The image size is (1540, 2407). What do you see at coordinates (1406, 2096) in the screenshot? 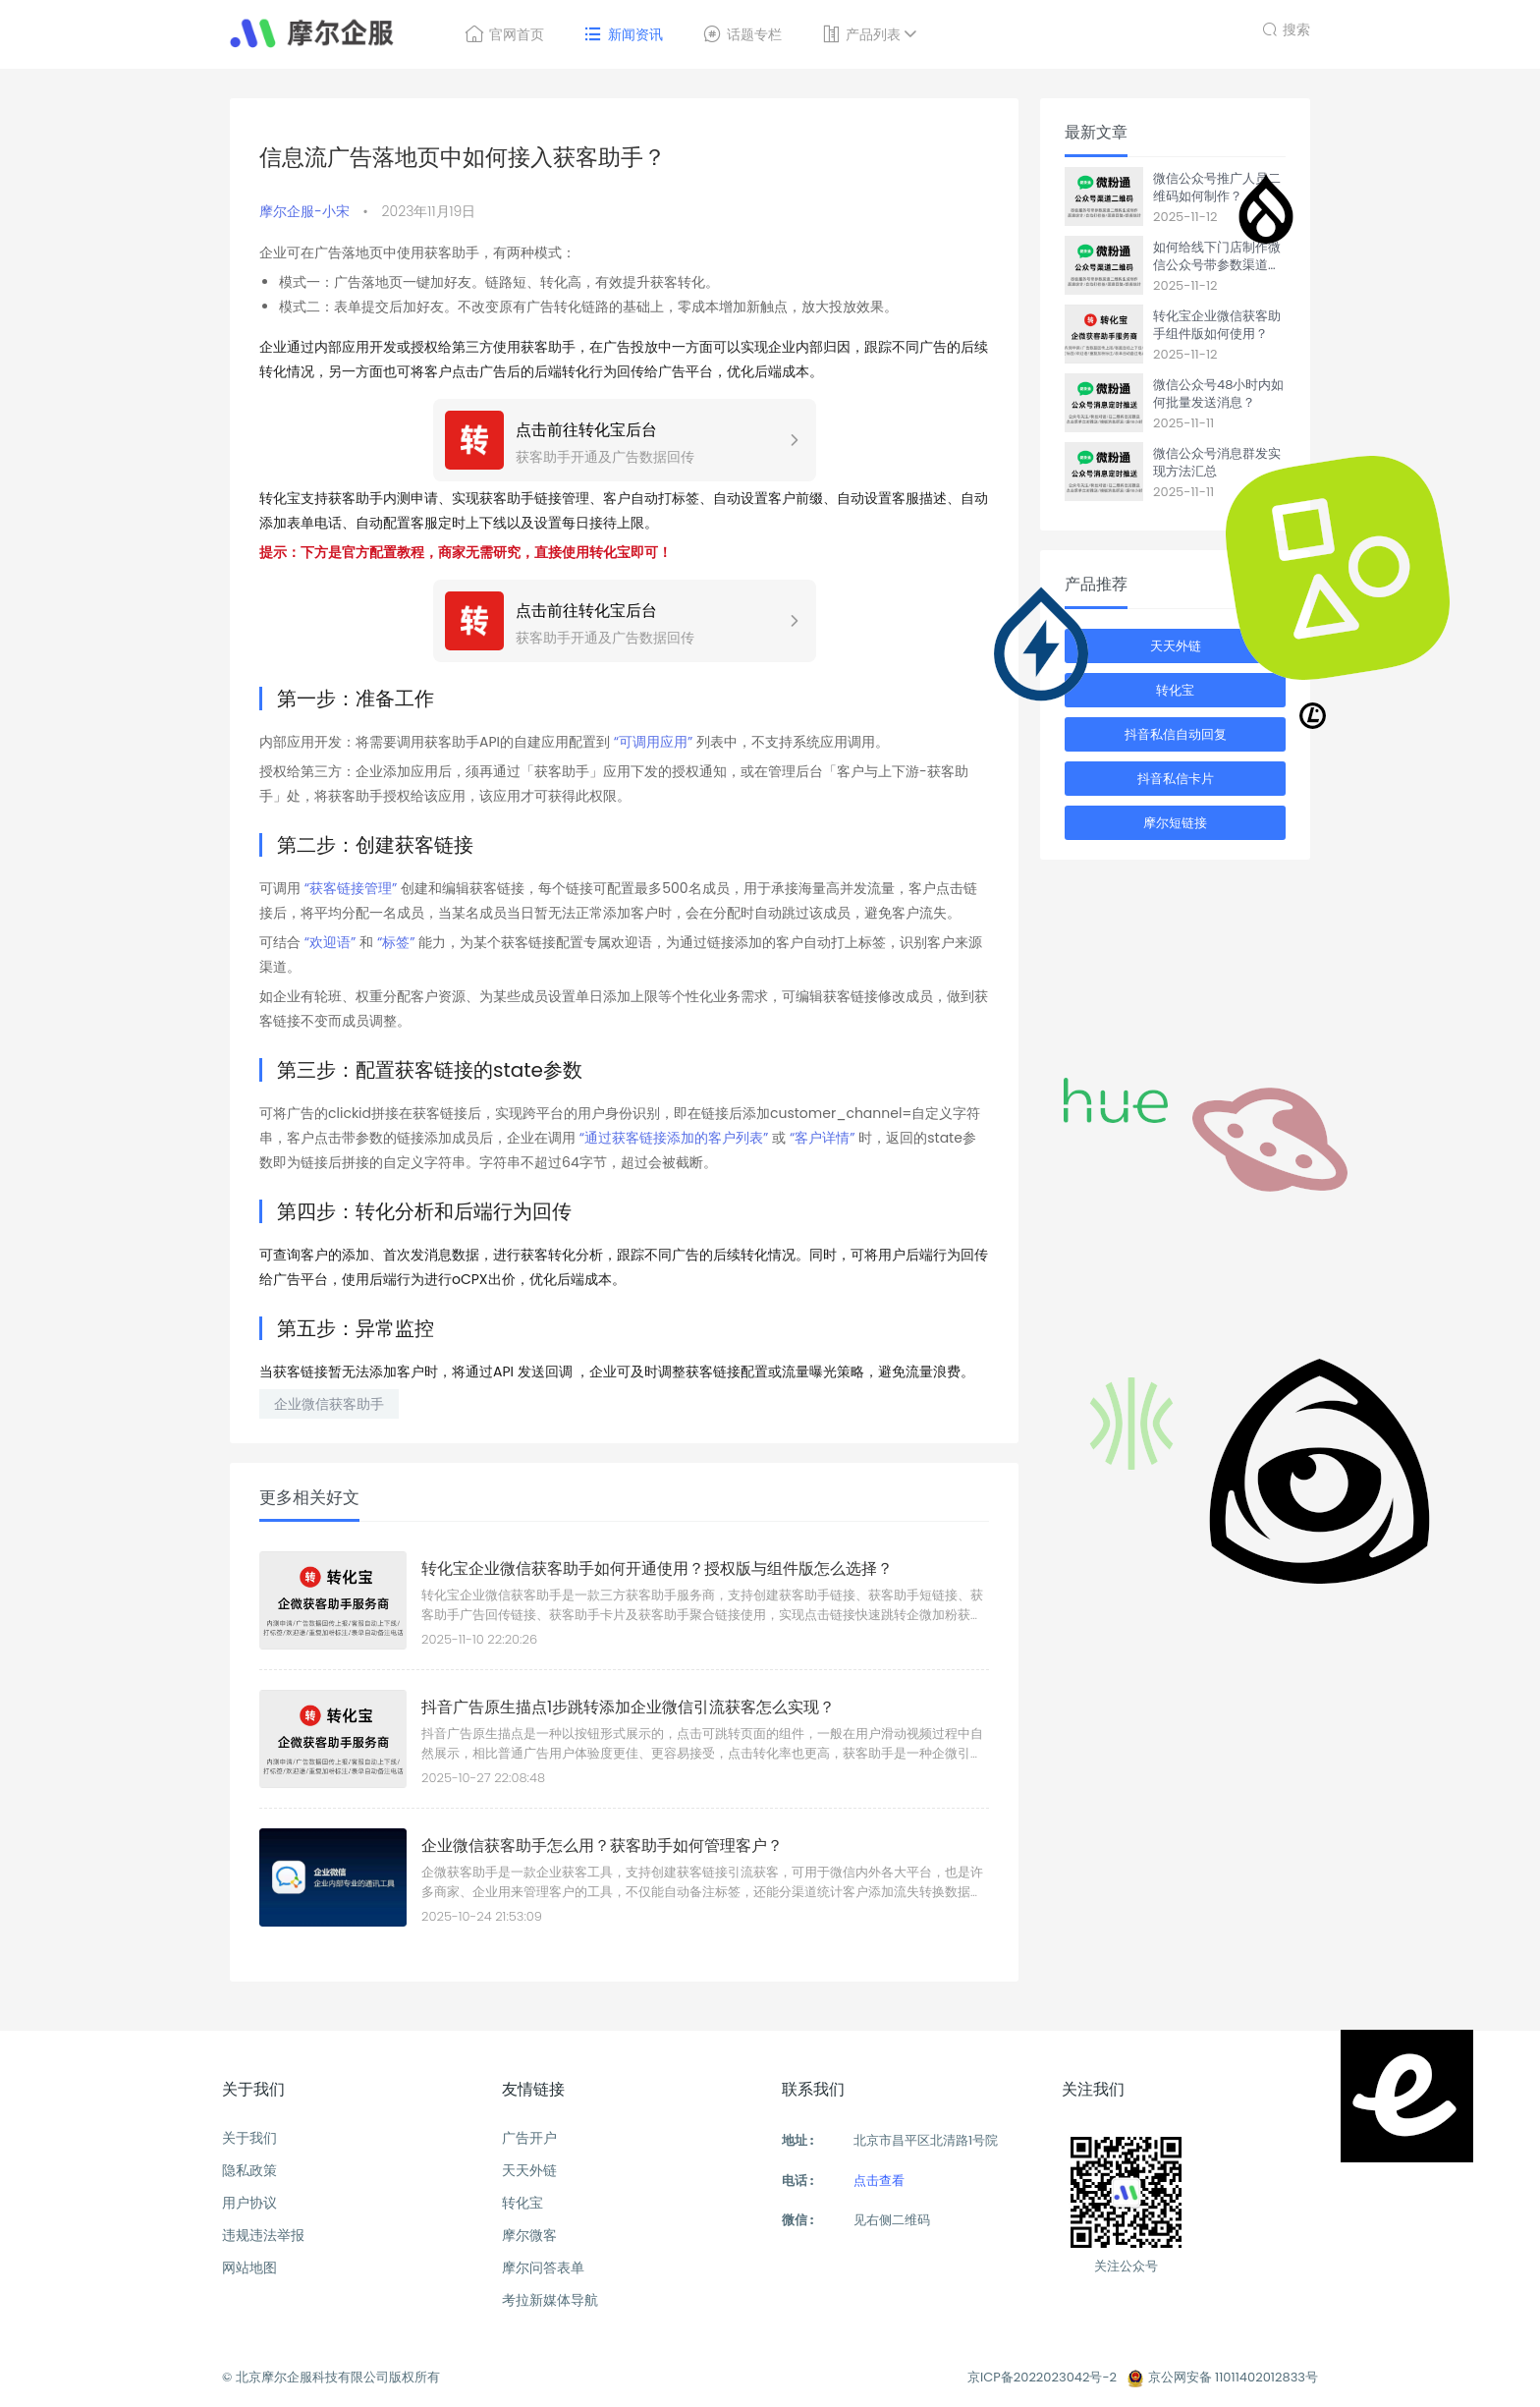
I see `ember.js framework logo` at bounding box center [1406, 2096].